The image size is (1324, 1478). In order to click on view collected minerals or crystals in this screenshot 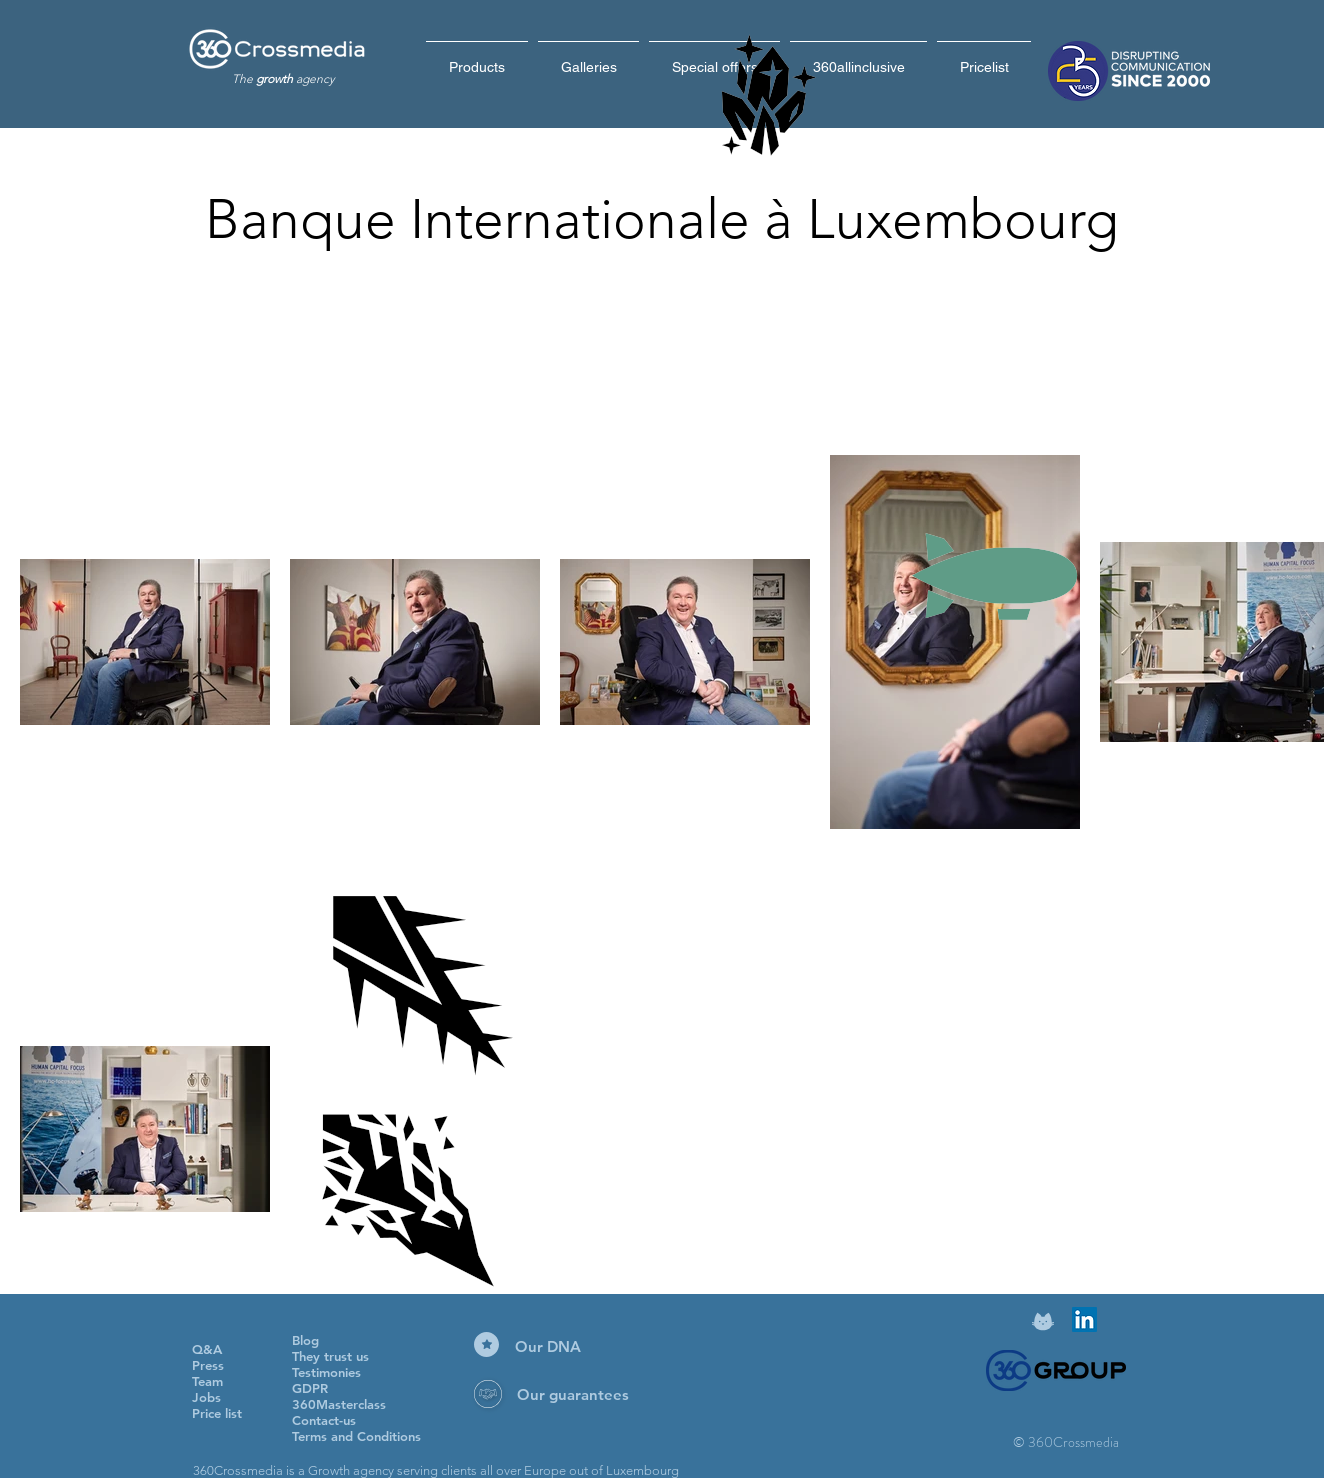, I will do `click(769, 95)`.